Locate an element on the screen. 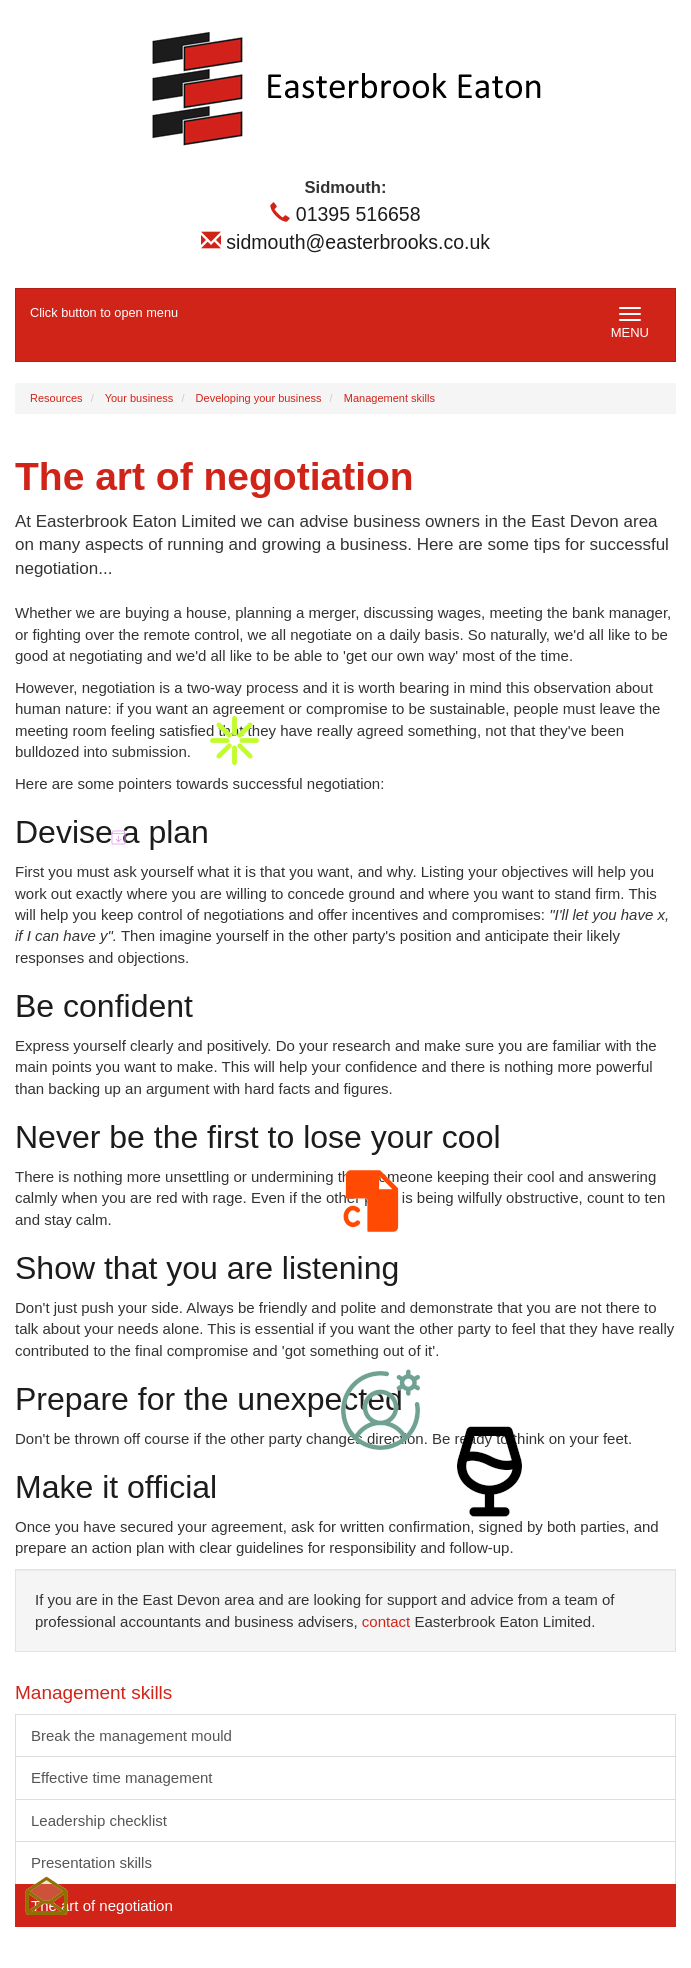 This screenshot has width=691, height=1968. connect to Zapier automation platform is located at coordinates (234, 740).